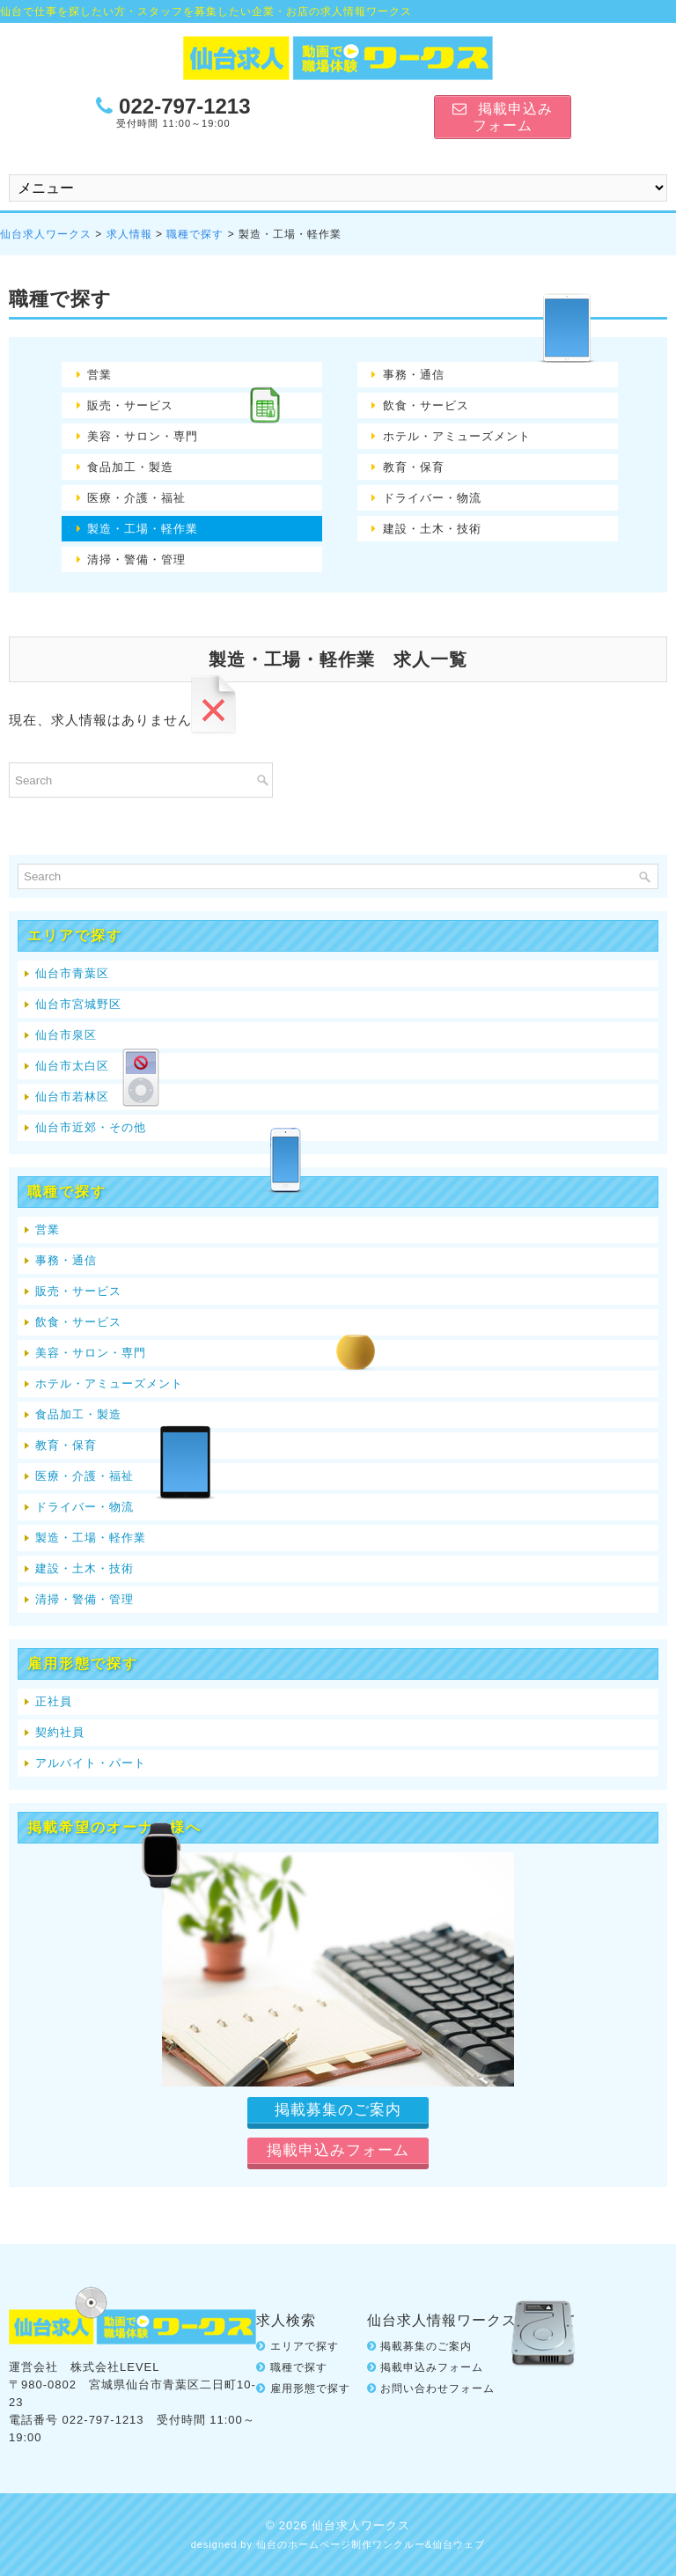  What do you see at coordinates (543, 2335) in the screenshot?
I see `access startup disk settings` at bounding box center [543, 2335].